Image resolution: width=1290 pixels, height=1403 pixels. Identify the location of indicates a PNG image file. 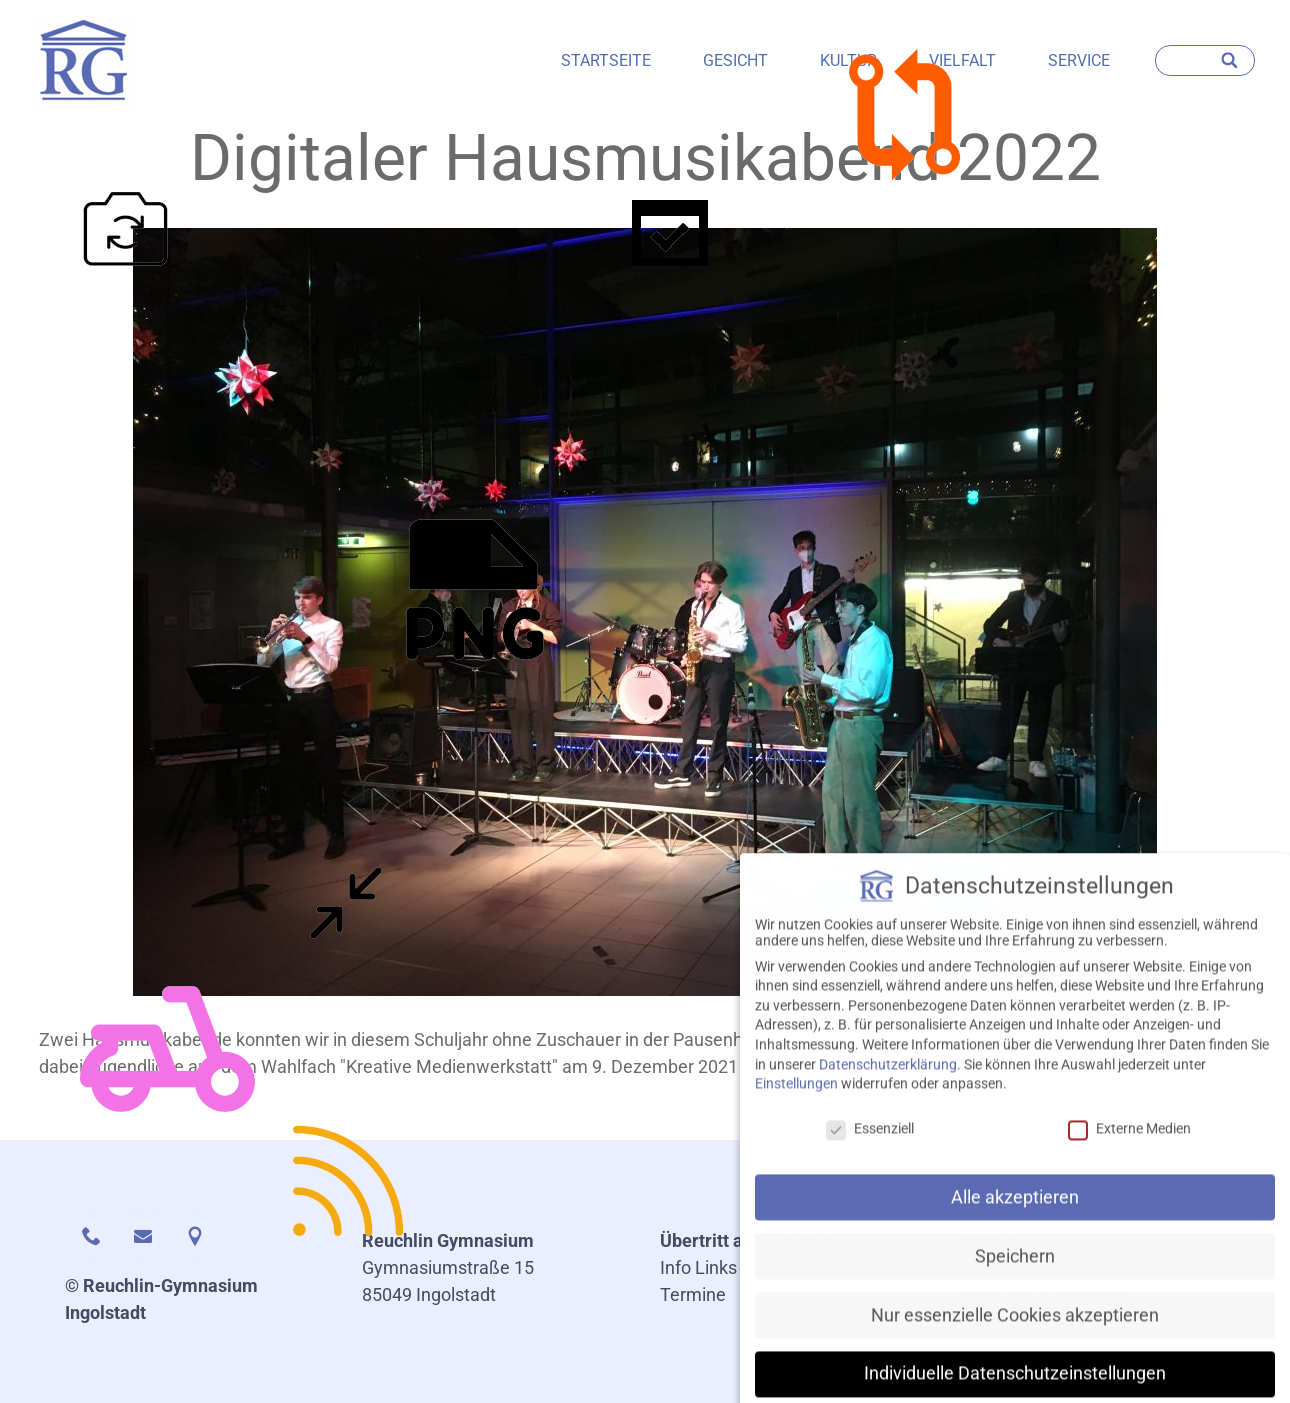
(473, 595).